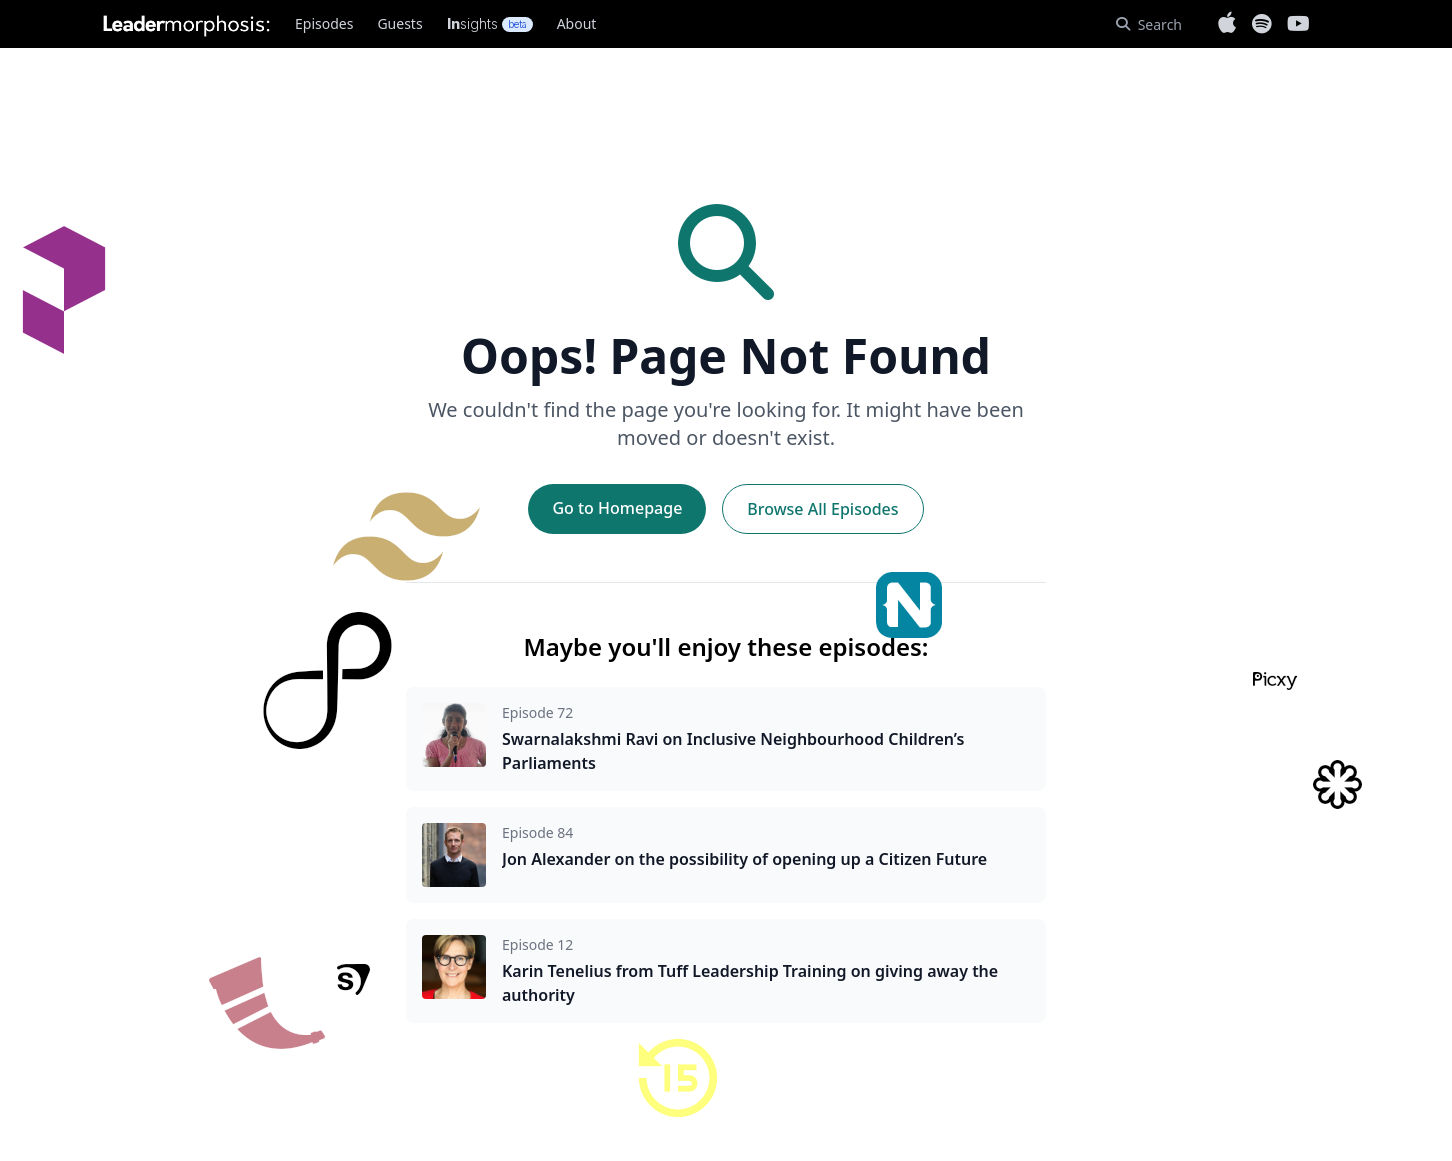 This screenshot has height=1161, width=1452. What do you see at coordinates (353, 979) in the screenshot?
I see `source engine logo` at bounding box center [353, 979].